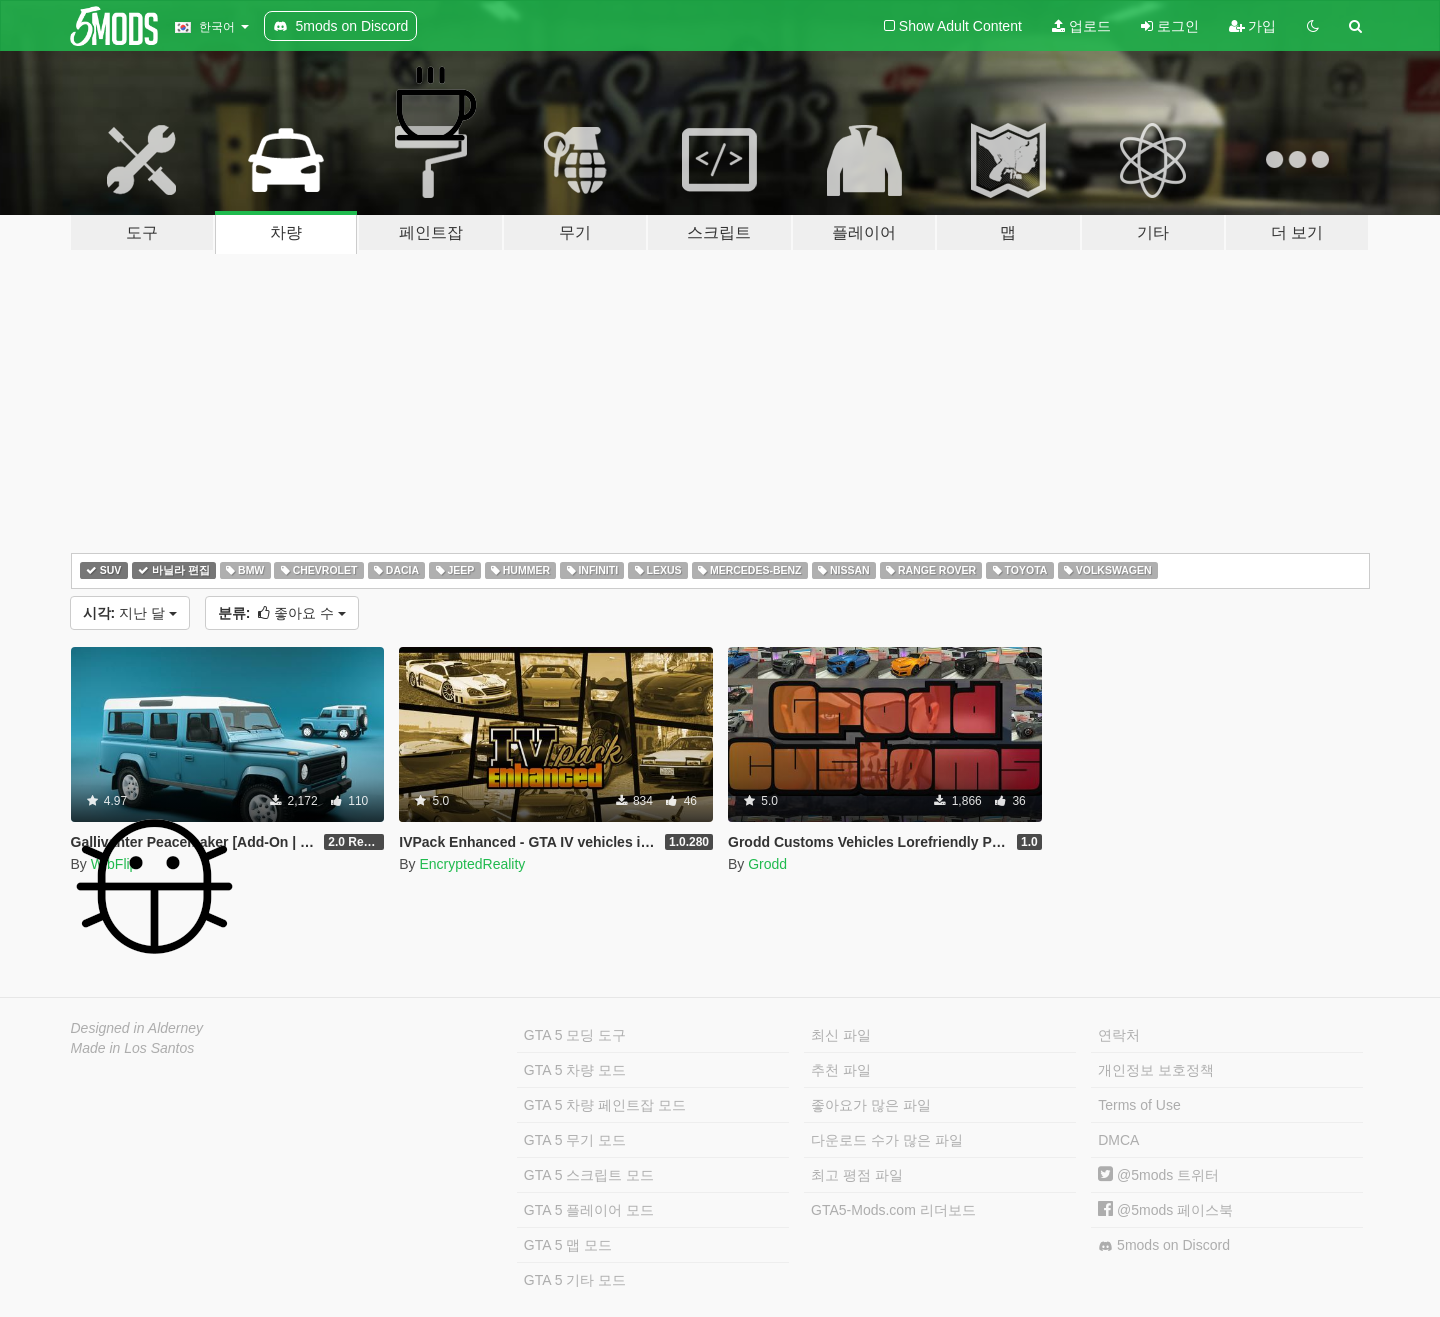 The height and width of the screenshot is (1317, 1440). Describe the element at coordinates (154, 886) in the screenshot. I see `report a bug or issue` at that location.